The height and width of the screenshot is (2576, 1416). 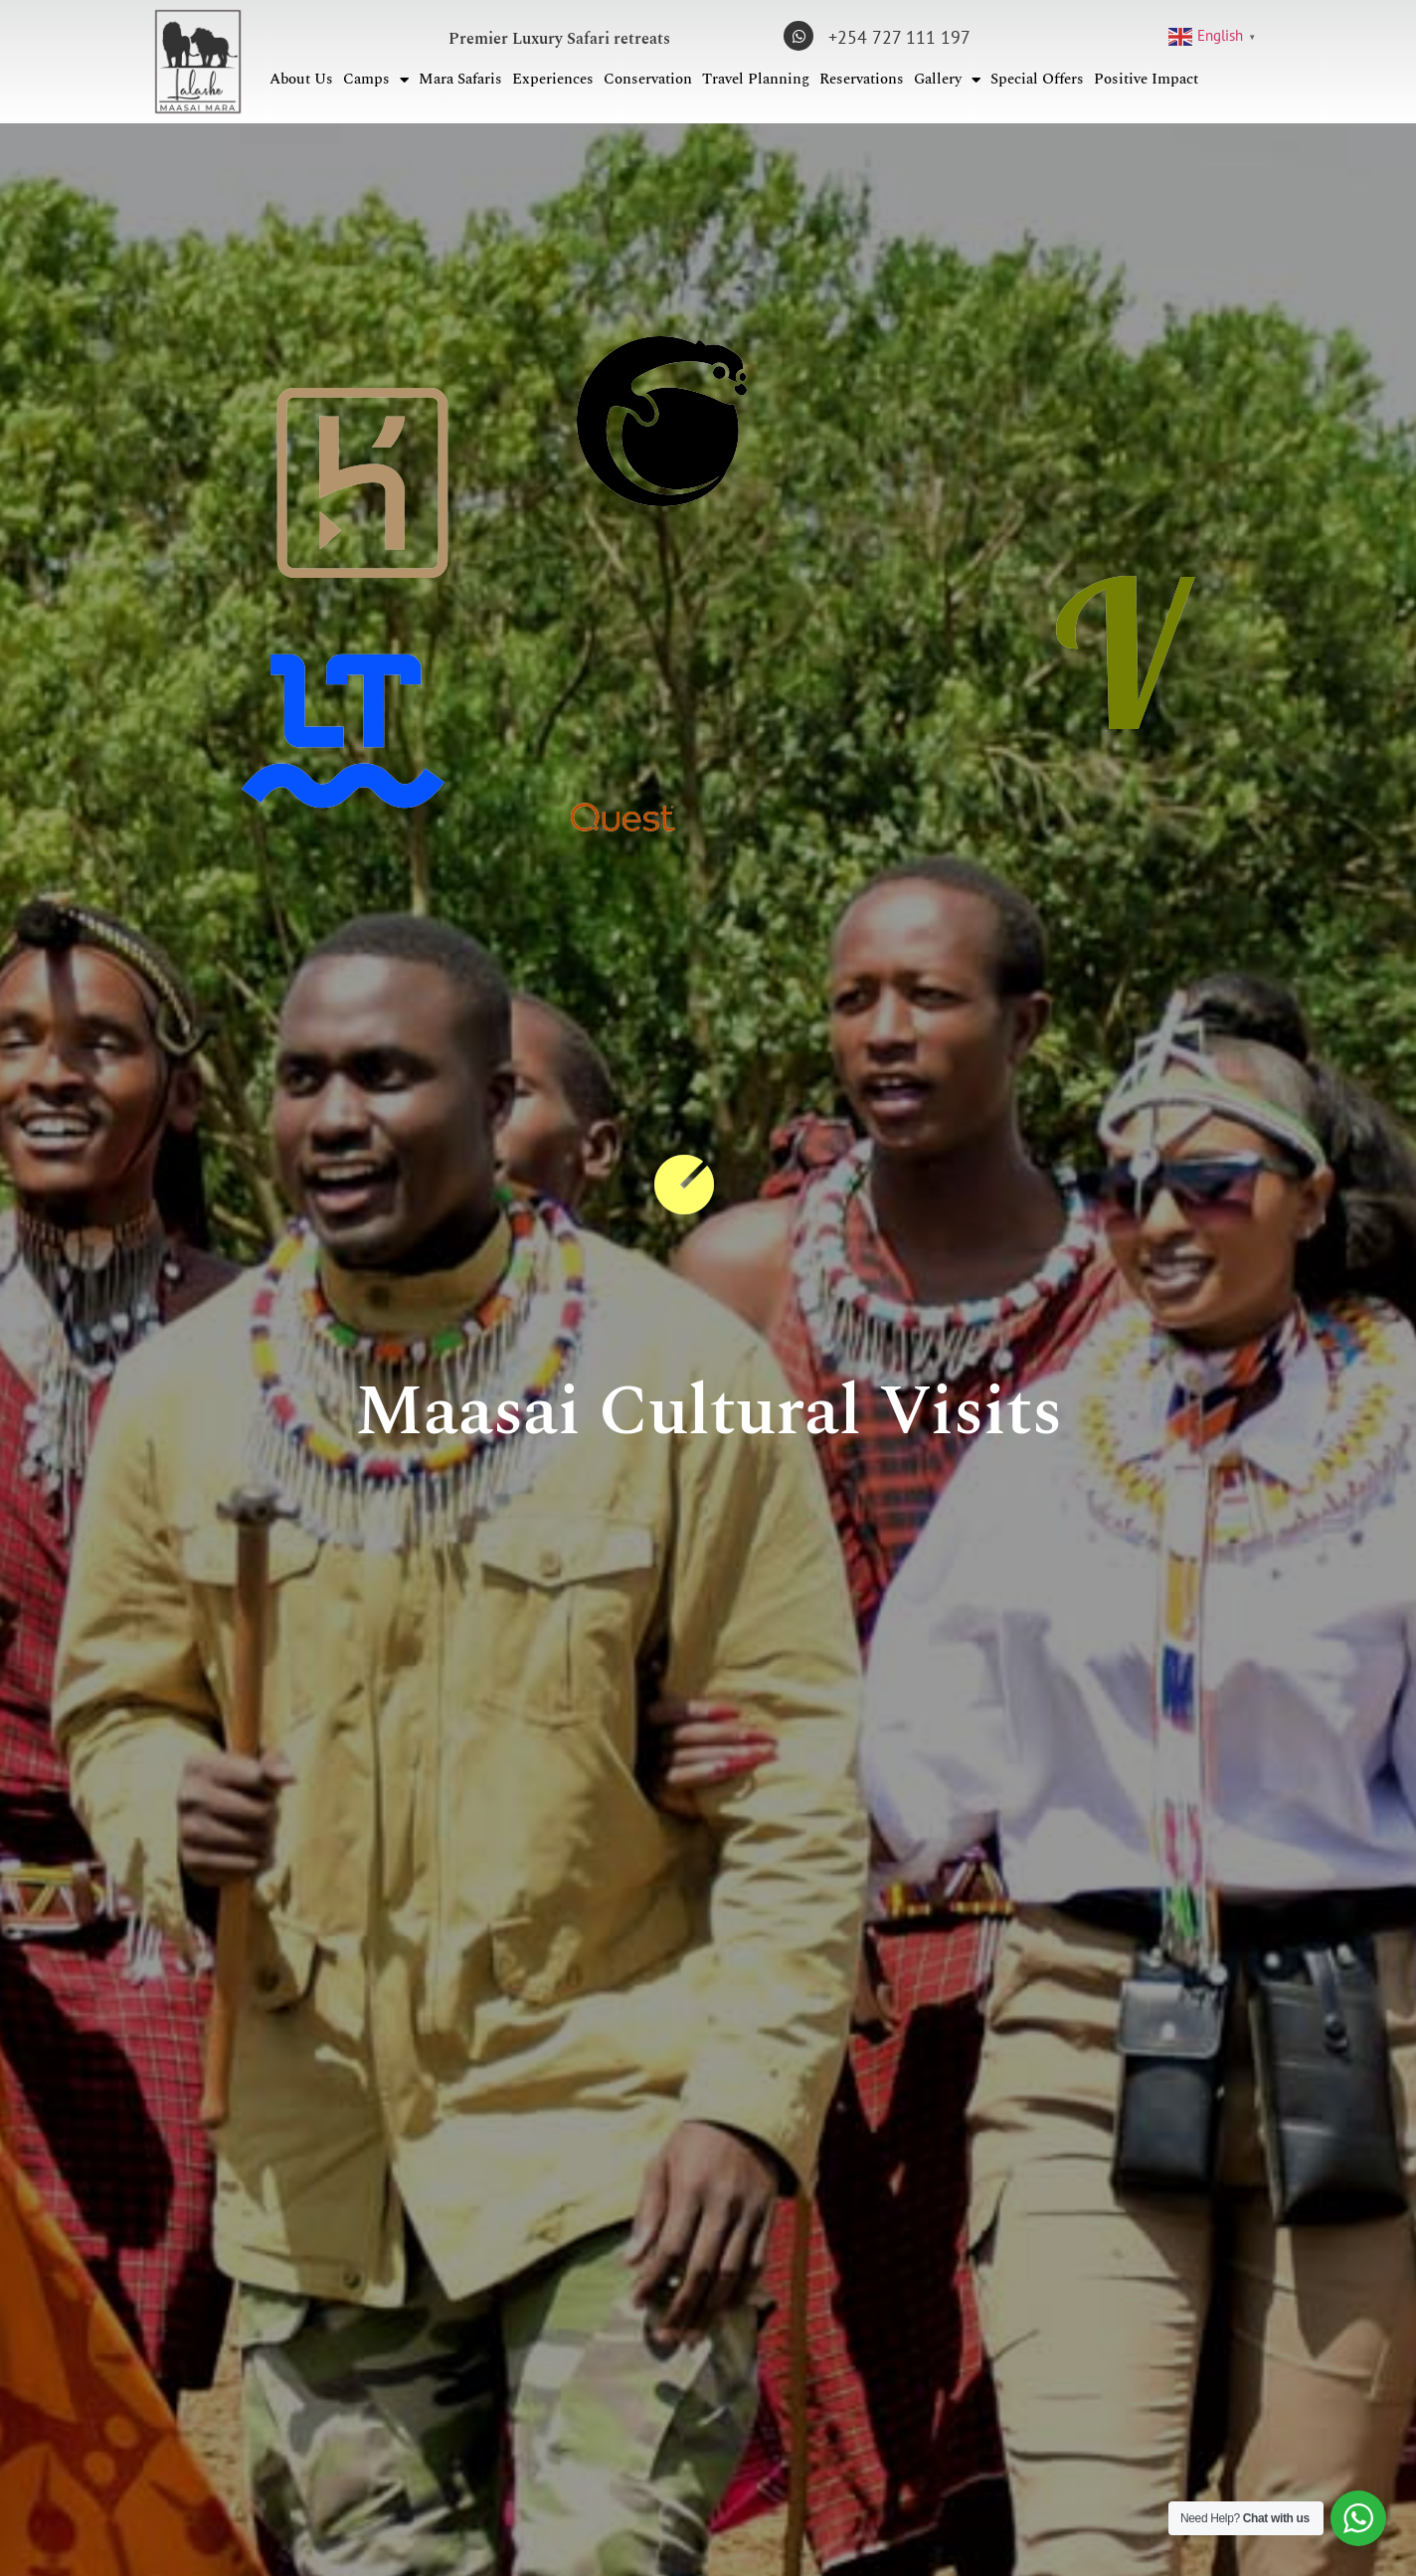 I want to click on Quest software or services branding, so click(x=622, y=817).